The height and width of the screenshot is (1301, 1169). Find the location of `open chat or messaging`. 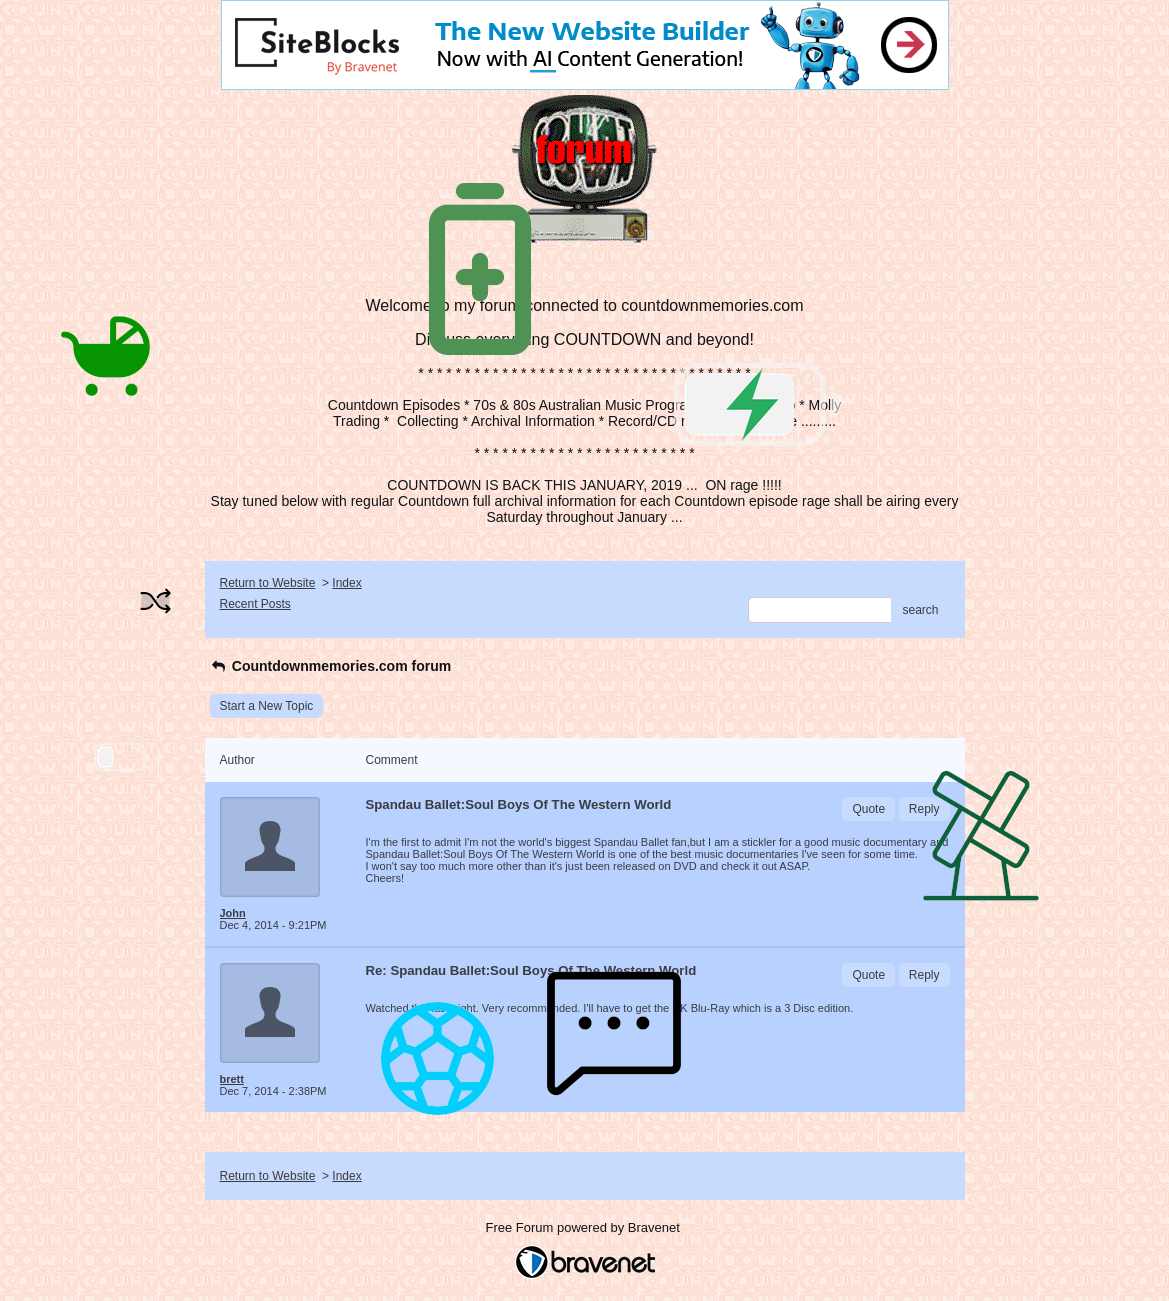

open chat or messaging is located at coordinates (614, 1023).